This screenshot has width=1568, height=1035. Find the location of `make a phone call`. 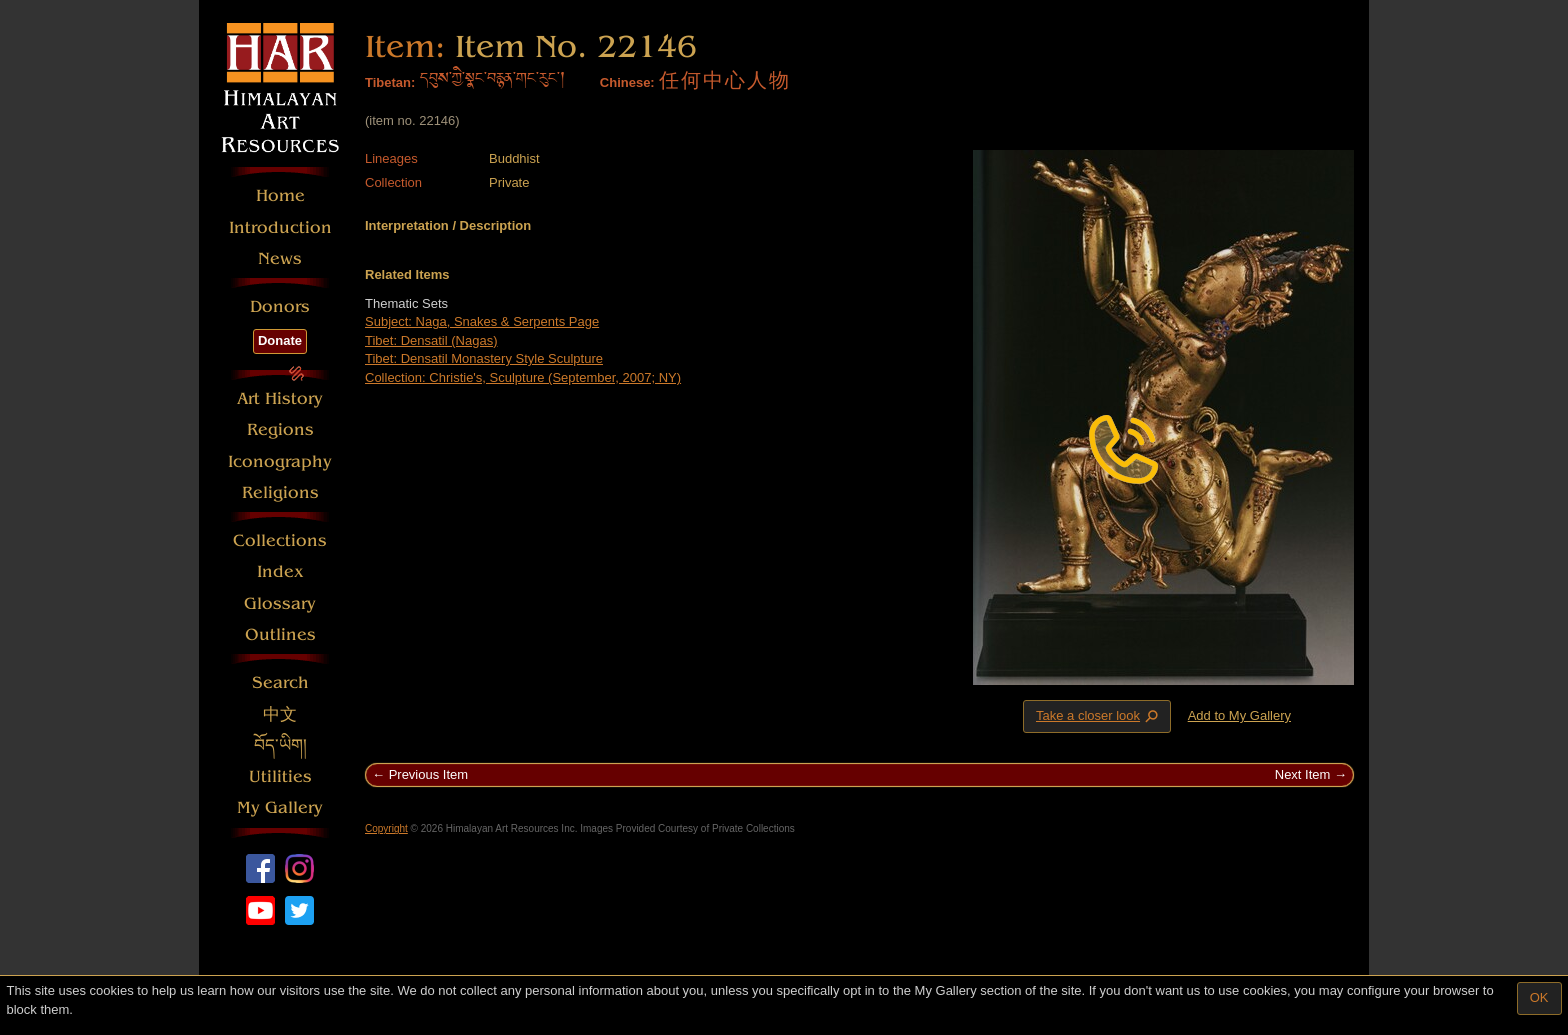

make a phone call is located at coordinates (1125, 448).